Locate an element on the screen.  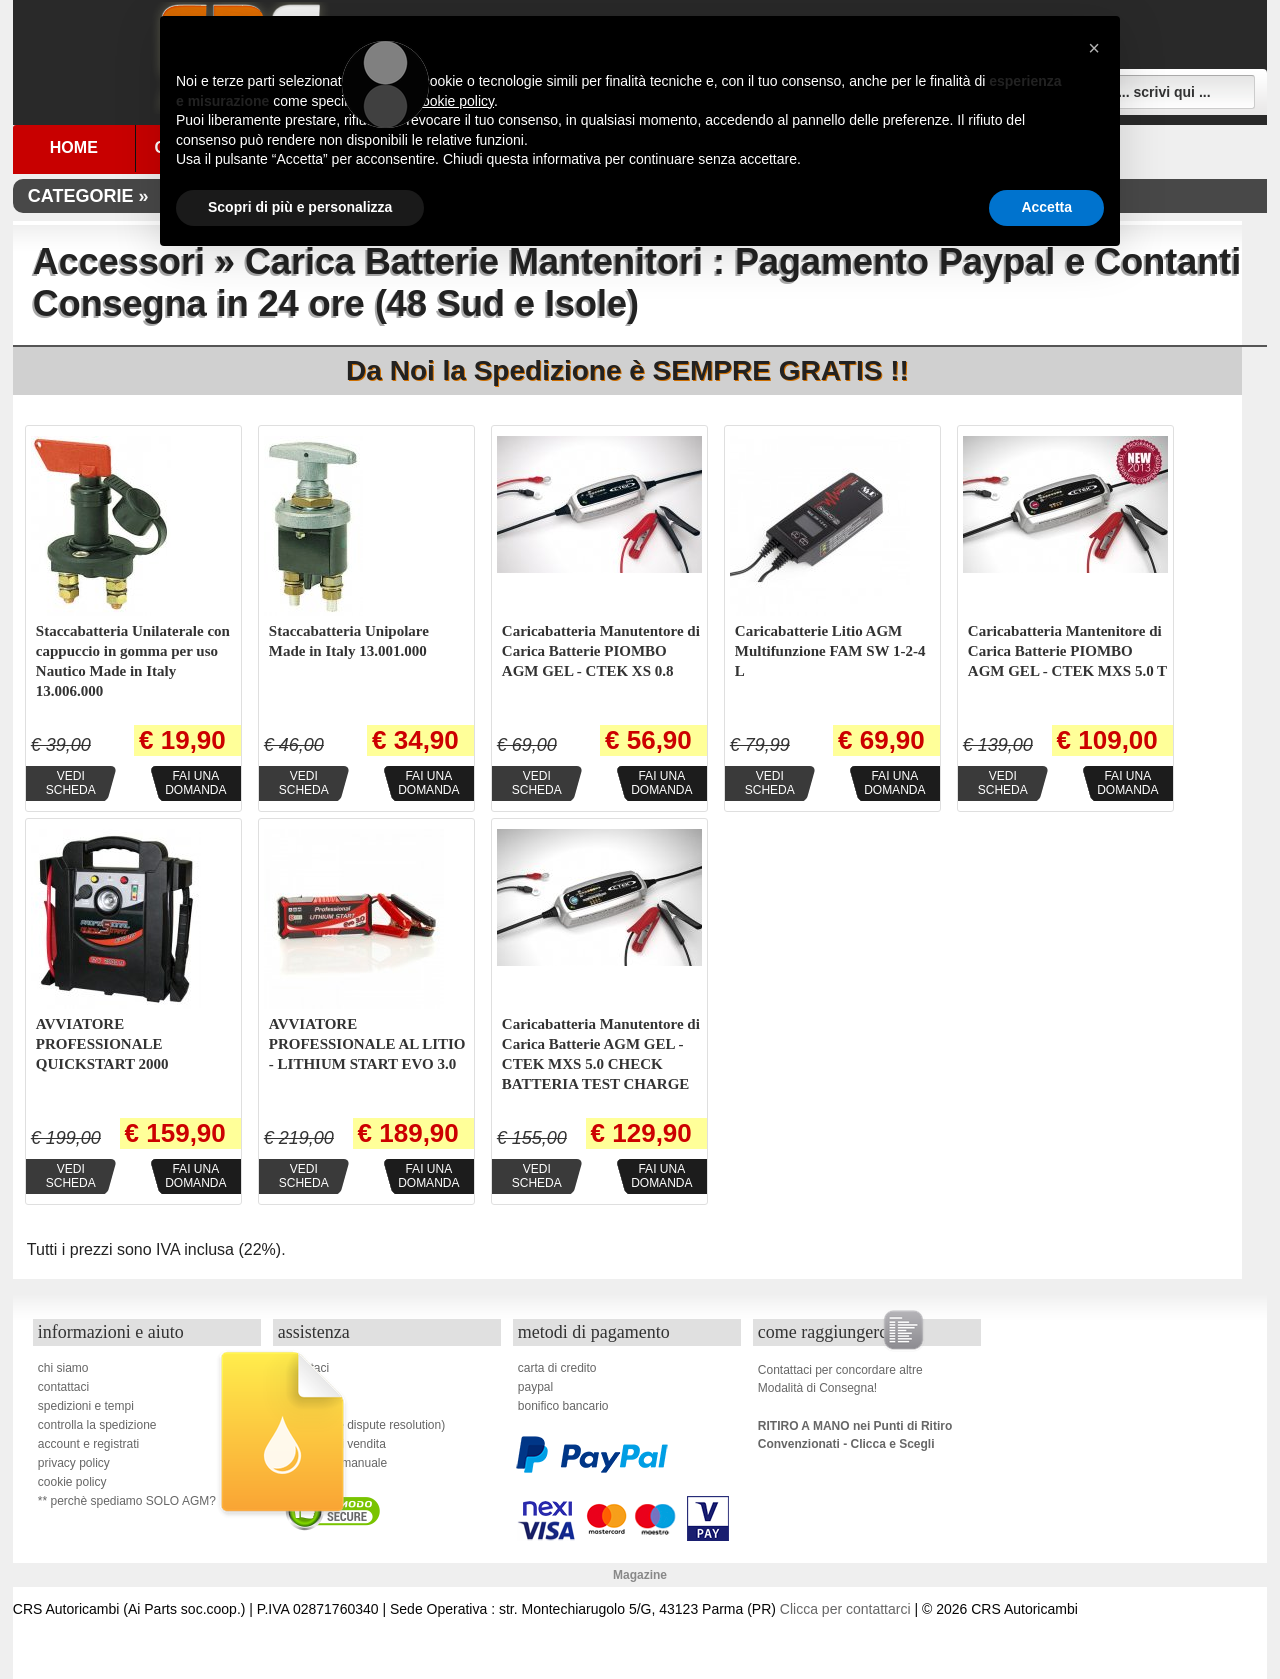
an ICC color profile file is located at coordinates (282, 1431).